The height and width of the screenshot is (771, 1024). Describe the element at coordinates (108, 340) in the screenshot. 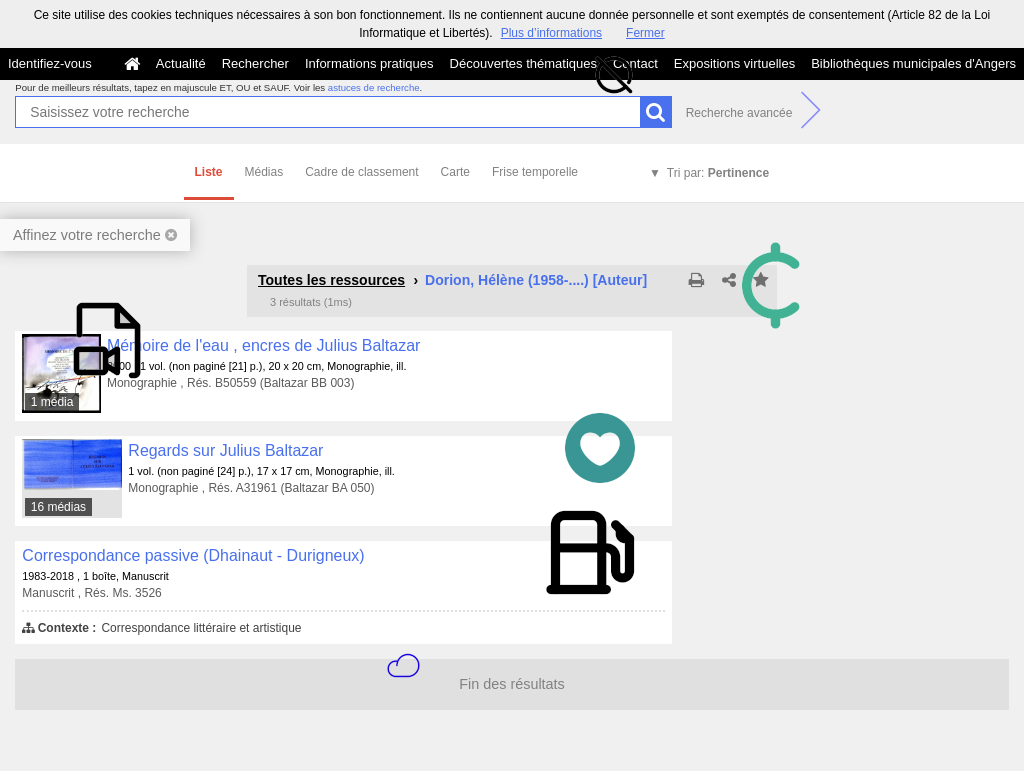

I see `video file attachment` at that location.